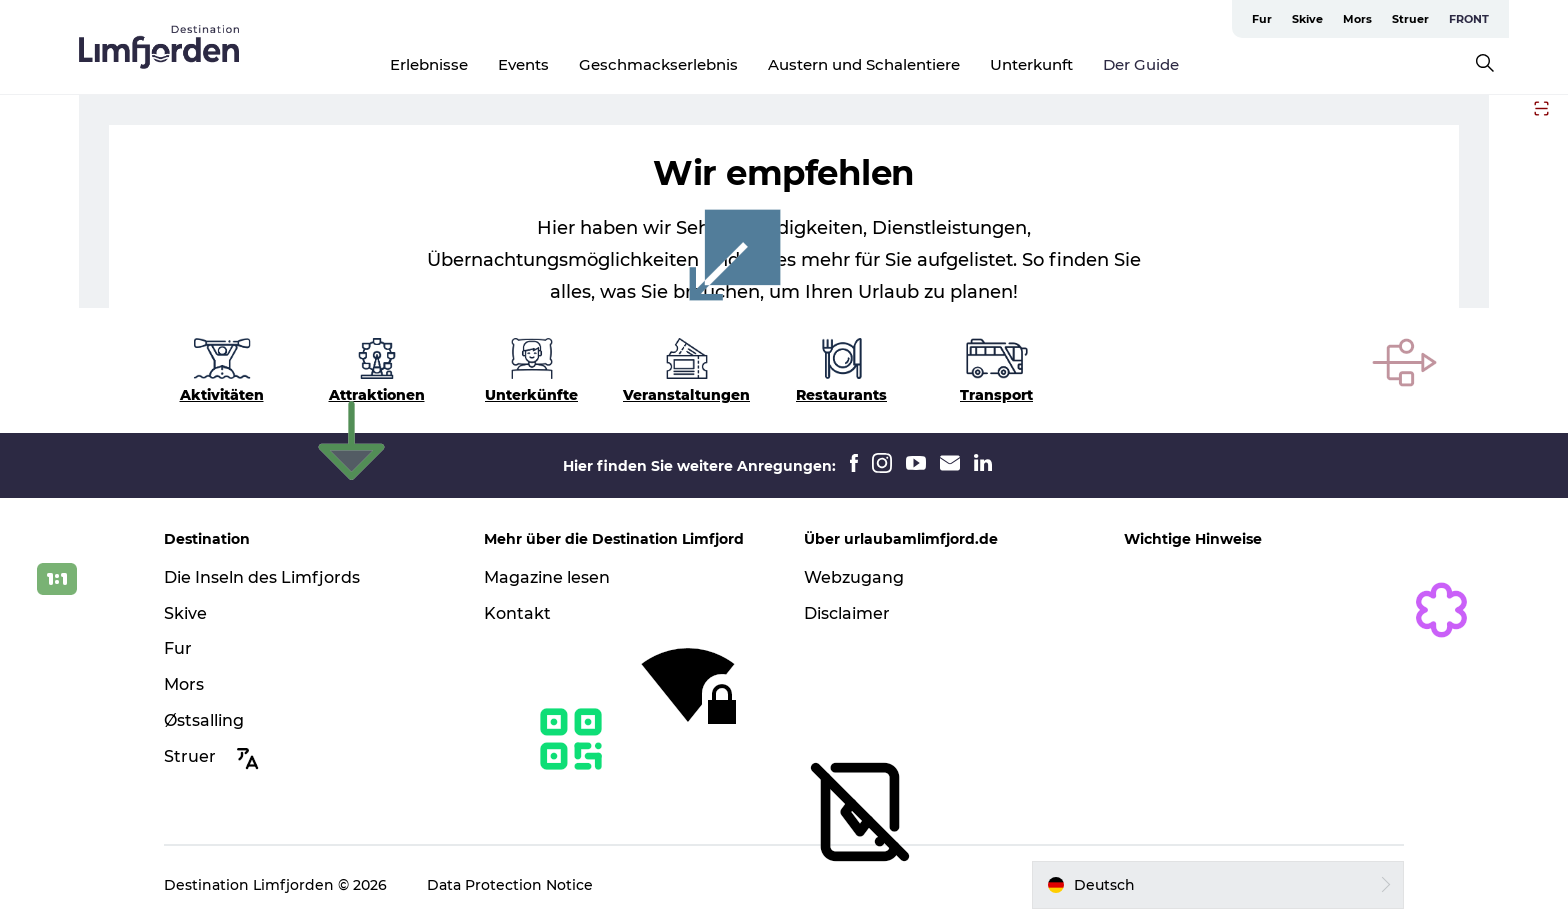 The height and width of the screenshot is (924, 1568). What do you see at coordinates (1404, 362) in the screenshot?
I see `connect a USB device` at bounding box center [1404, 362].